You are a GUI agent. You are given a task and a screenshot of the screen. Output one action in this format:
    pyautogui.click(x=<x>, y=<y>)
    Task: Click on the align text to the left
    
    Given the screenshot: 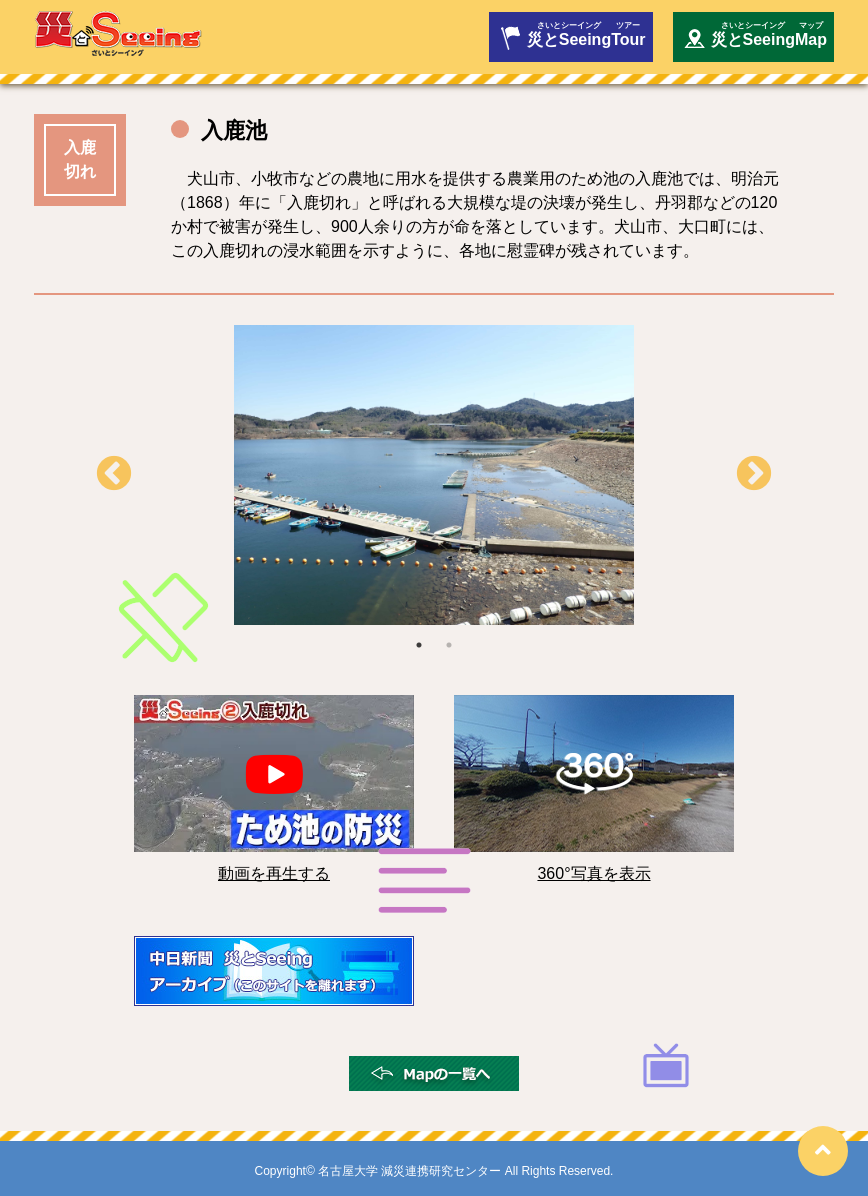 What is the action you would take?
    pyautogui.click(x=424, y=882)
    